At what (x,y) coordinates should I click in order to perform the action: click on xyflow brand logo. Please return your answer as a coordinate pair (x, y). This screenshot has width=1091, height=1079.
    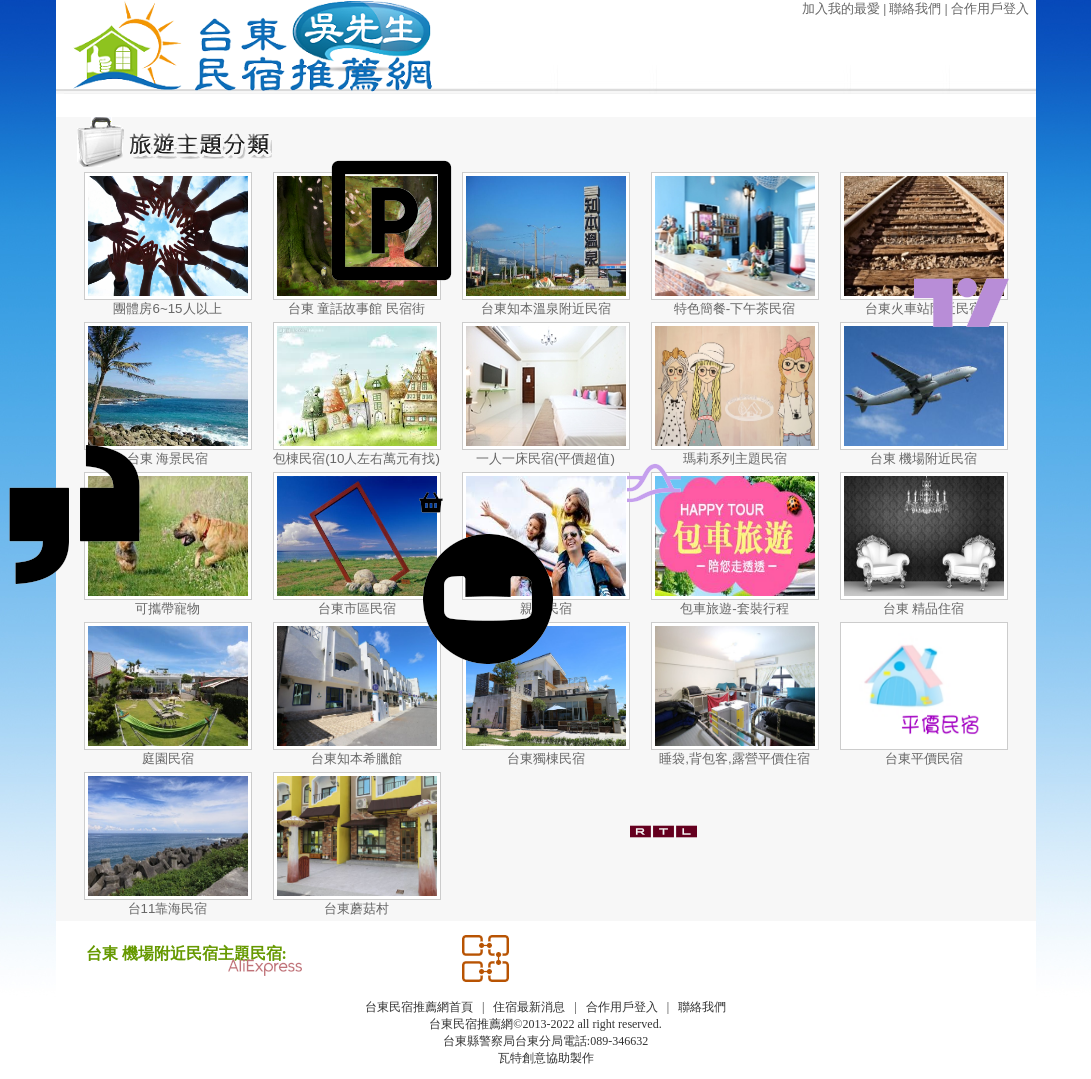
    Looking at the image, I should click on (485, 958).